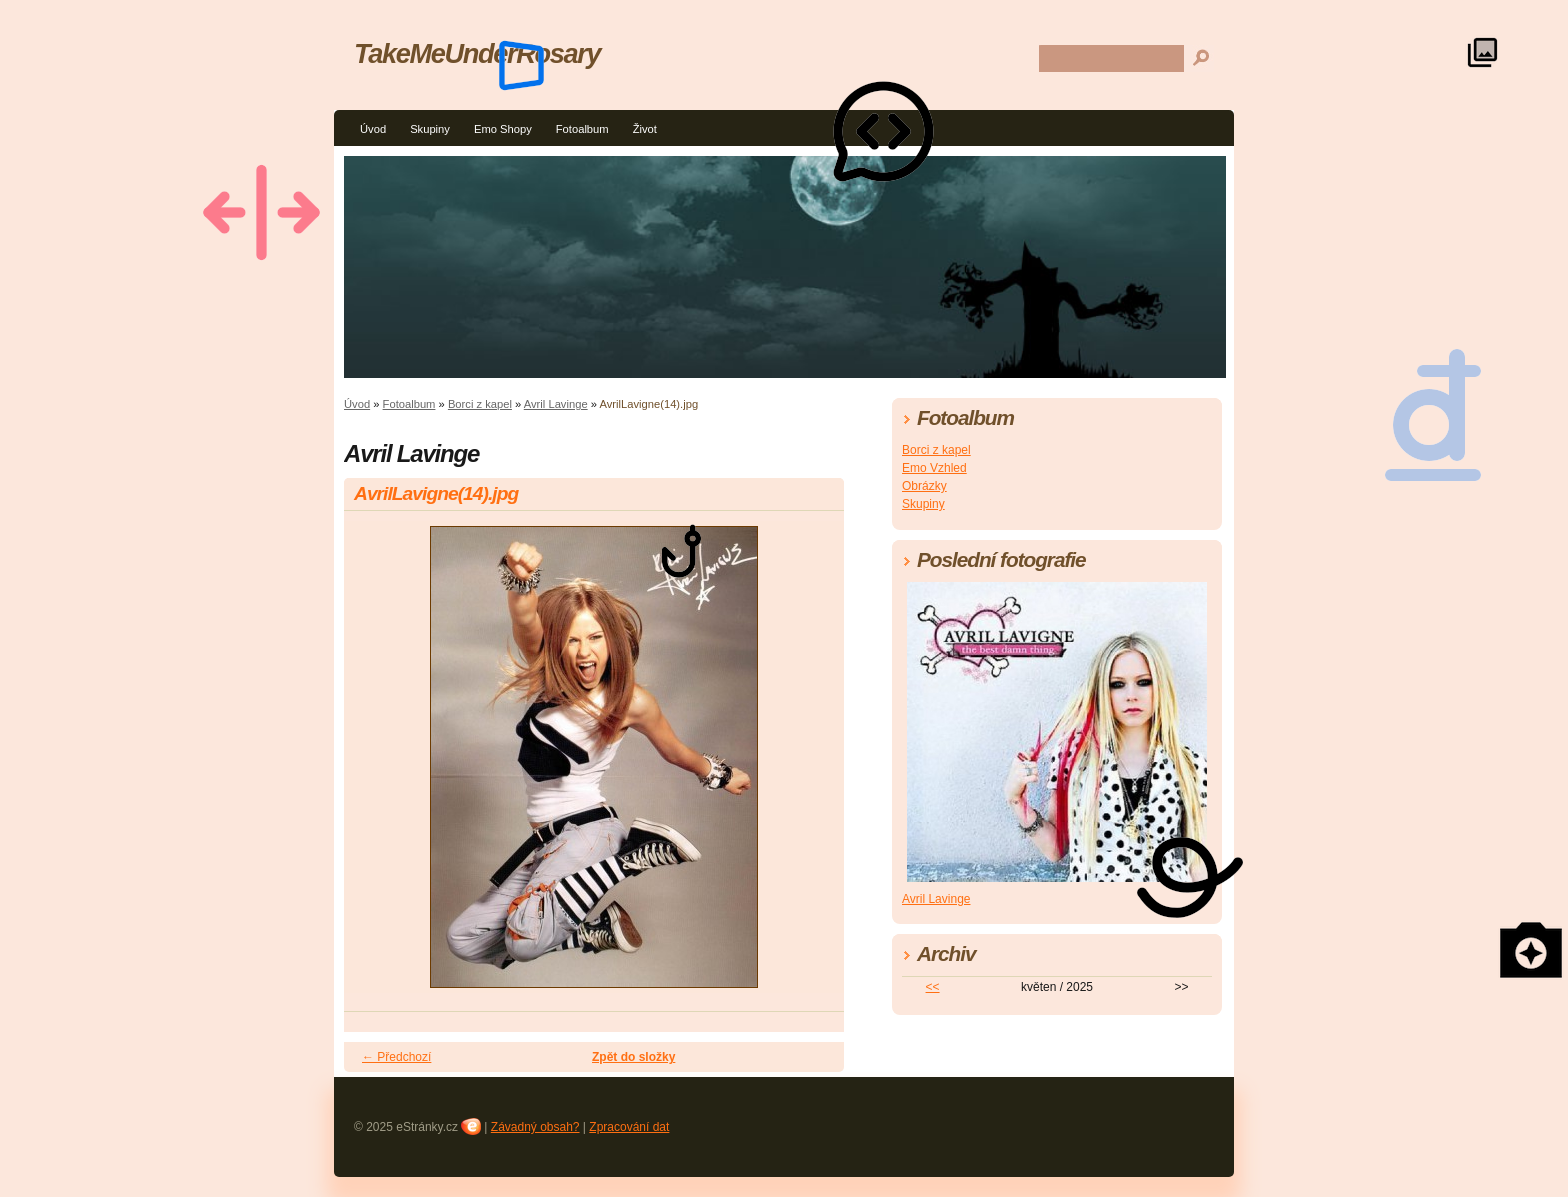 The image size is (1568, 1197). What do you see at coordinates (1187, 877) in the screenshot?
I see `access freehand drawing or annotation tools` at bounding box center [1187, 877].